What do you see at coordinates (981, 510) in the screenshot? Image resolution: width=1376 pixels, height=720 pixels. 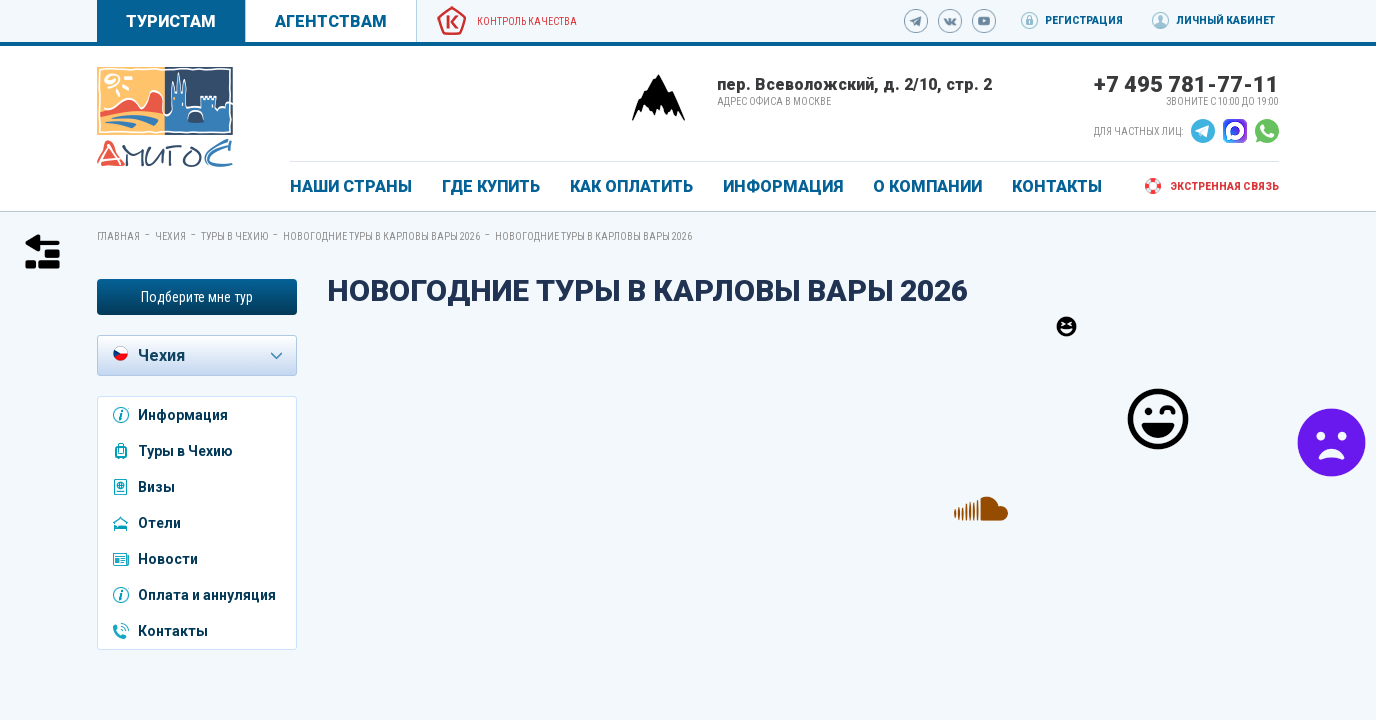 I see `open soundcloud app` at bounding box center [981, 510].